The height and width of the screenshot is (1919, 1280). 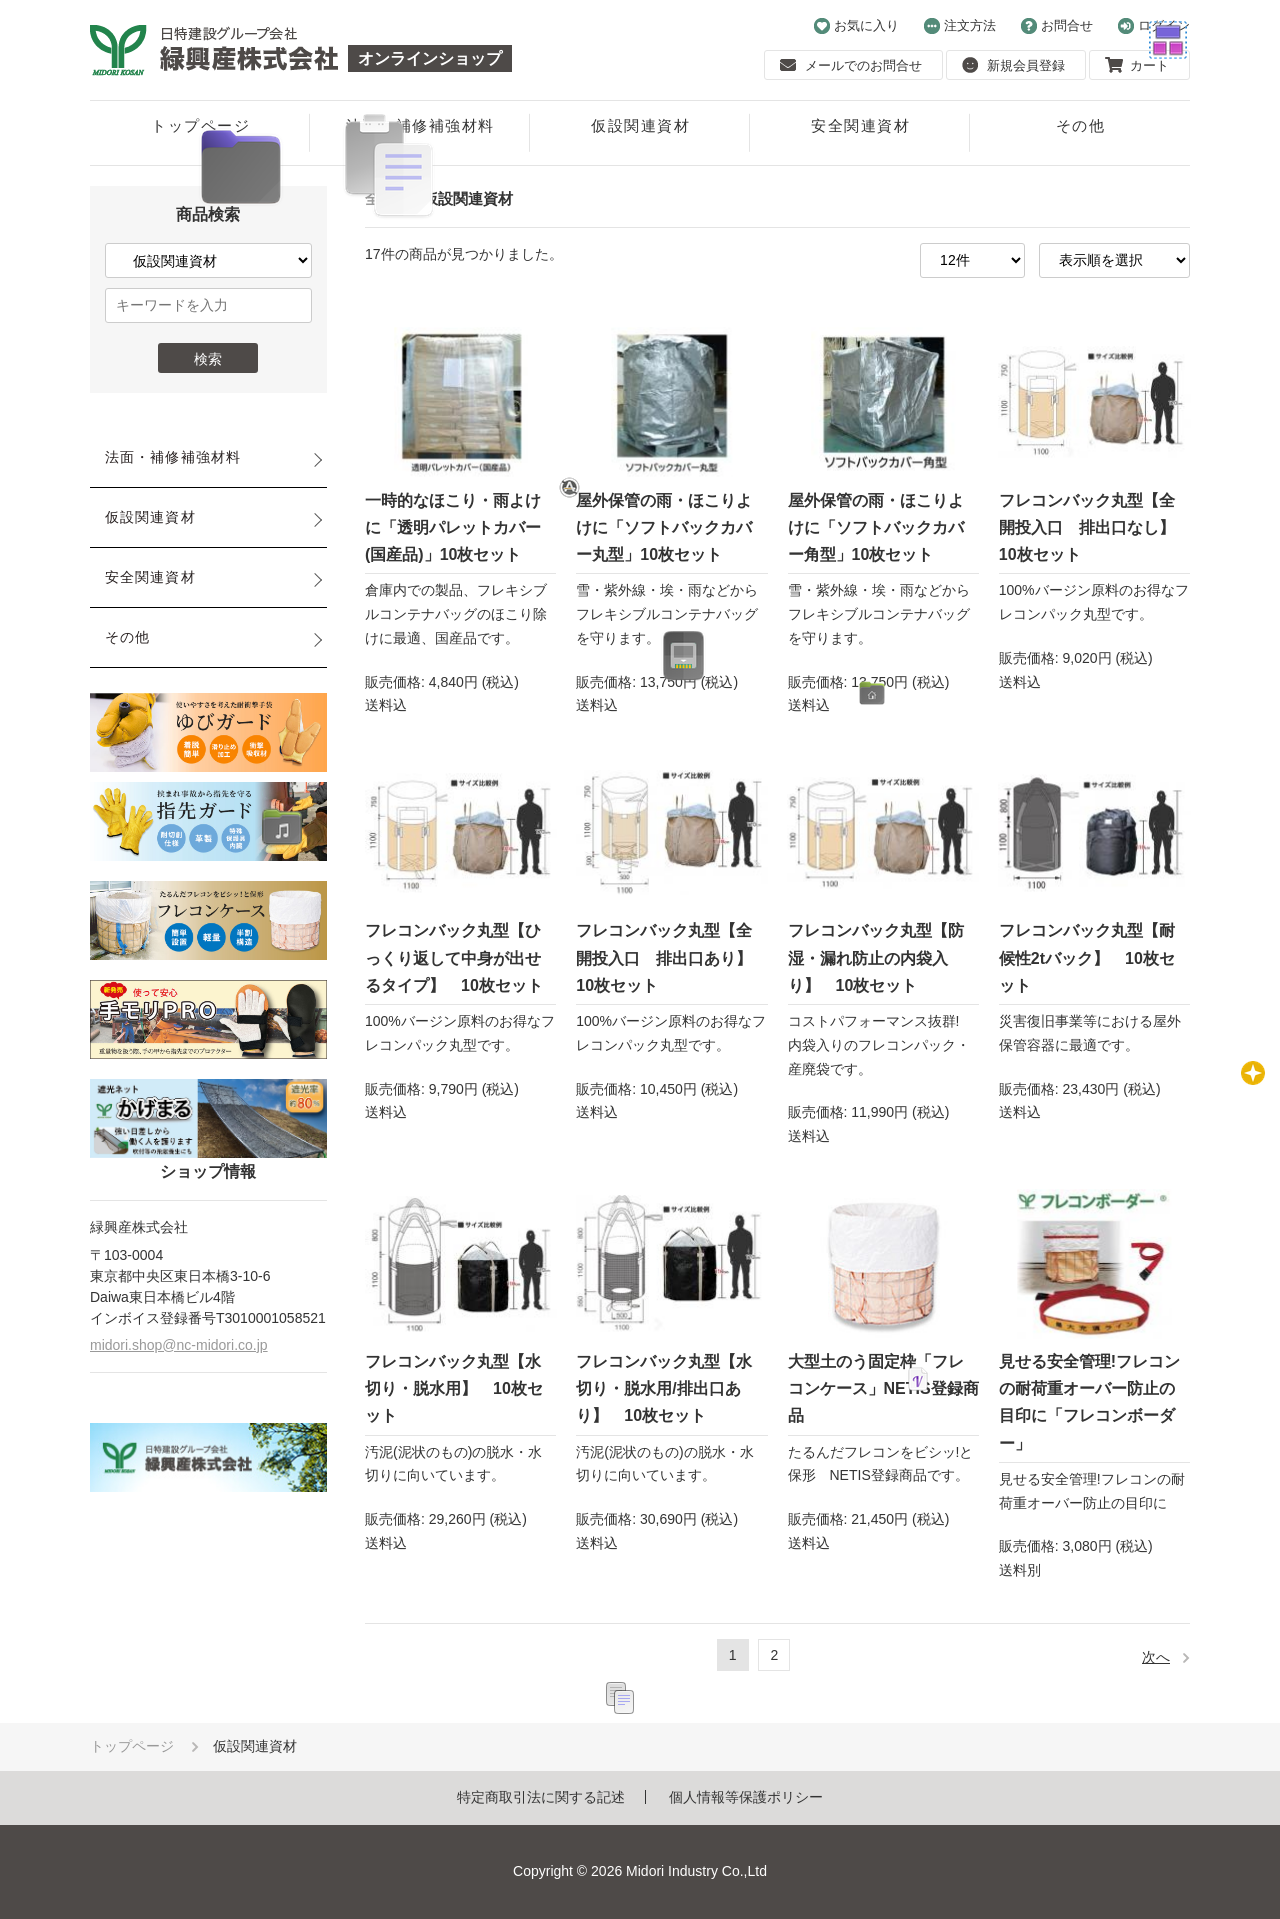 I want to click on paste content from clipboard, so click(x=389, y=165).